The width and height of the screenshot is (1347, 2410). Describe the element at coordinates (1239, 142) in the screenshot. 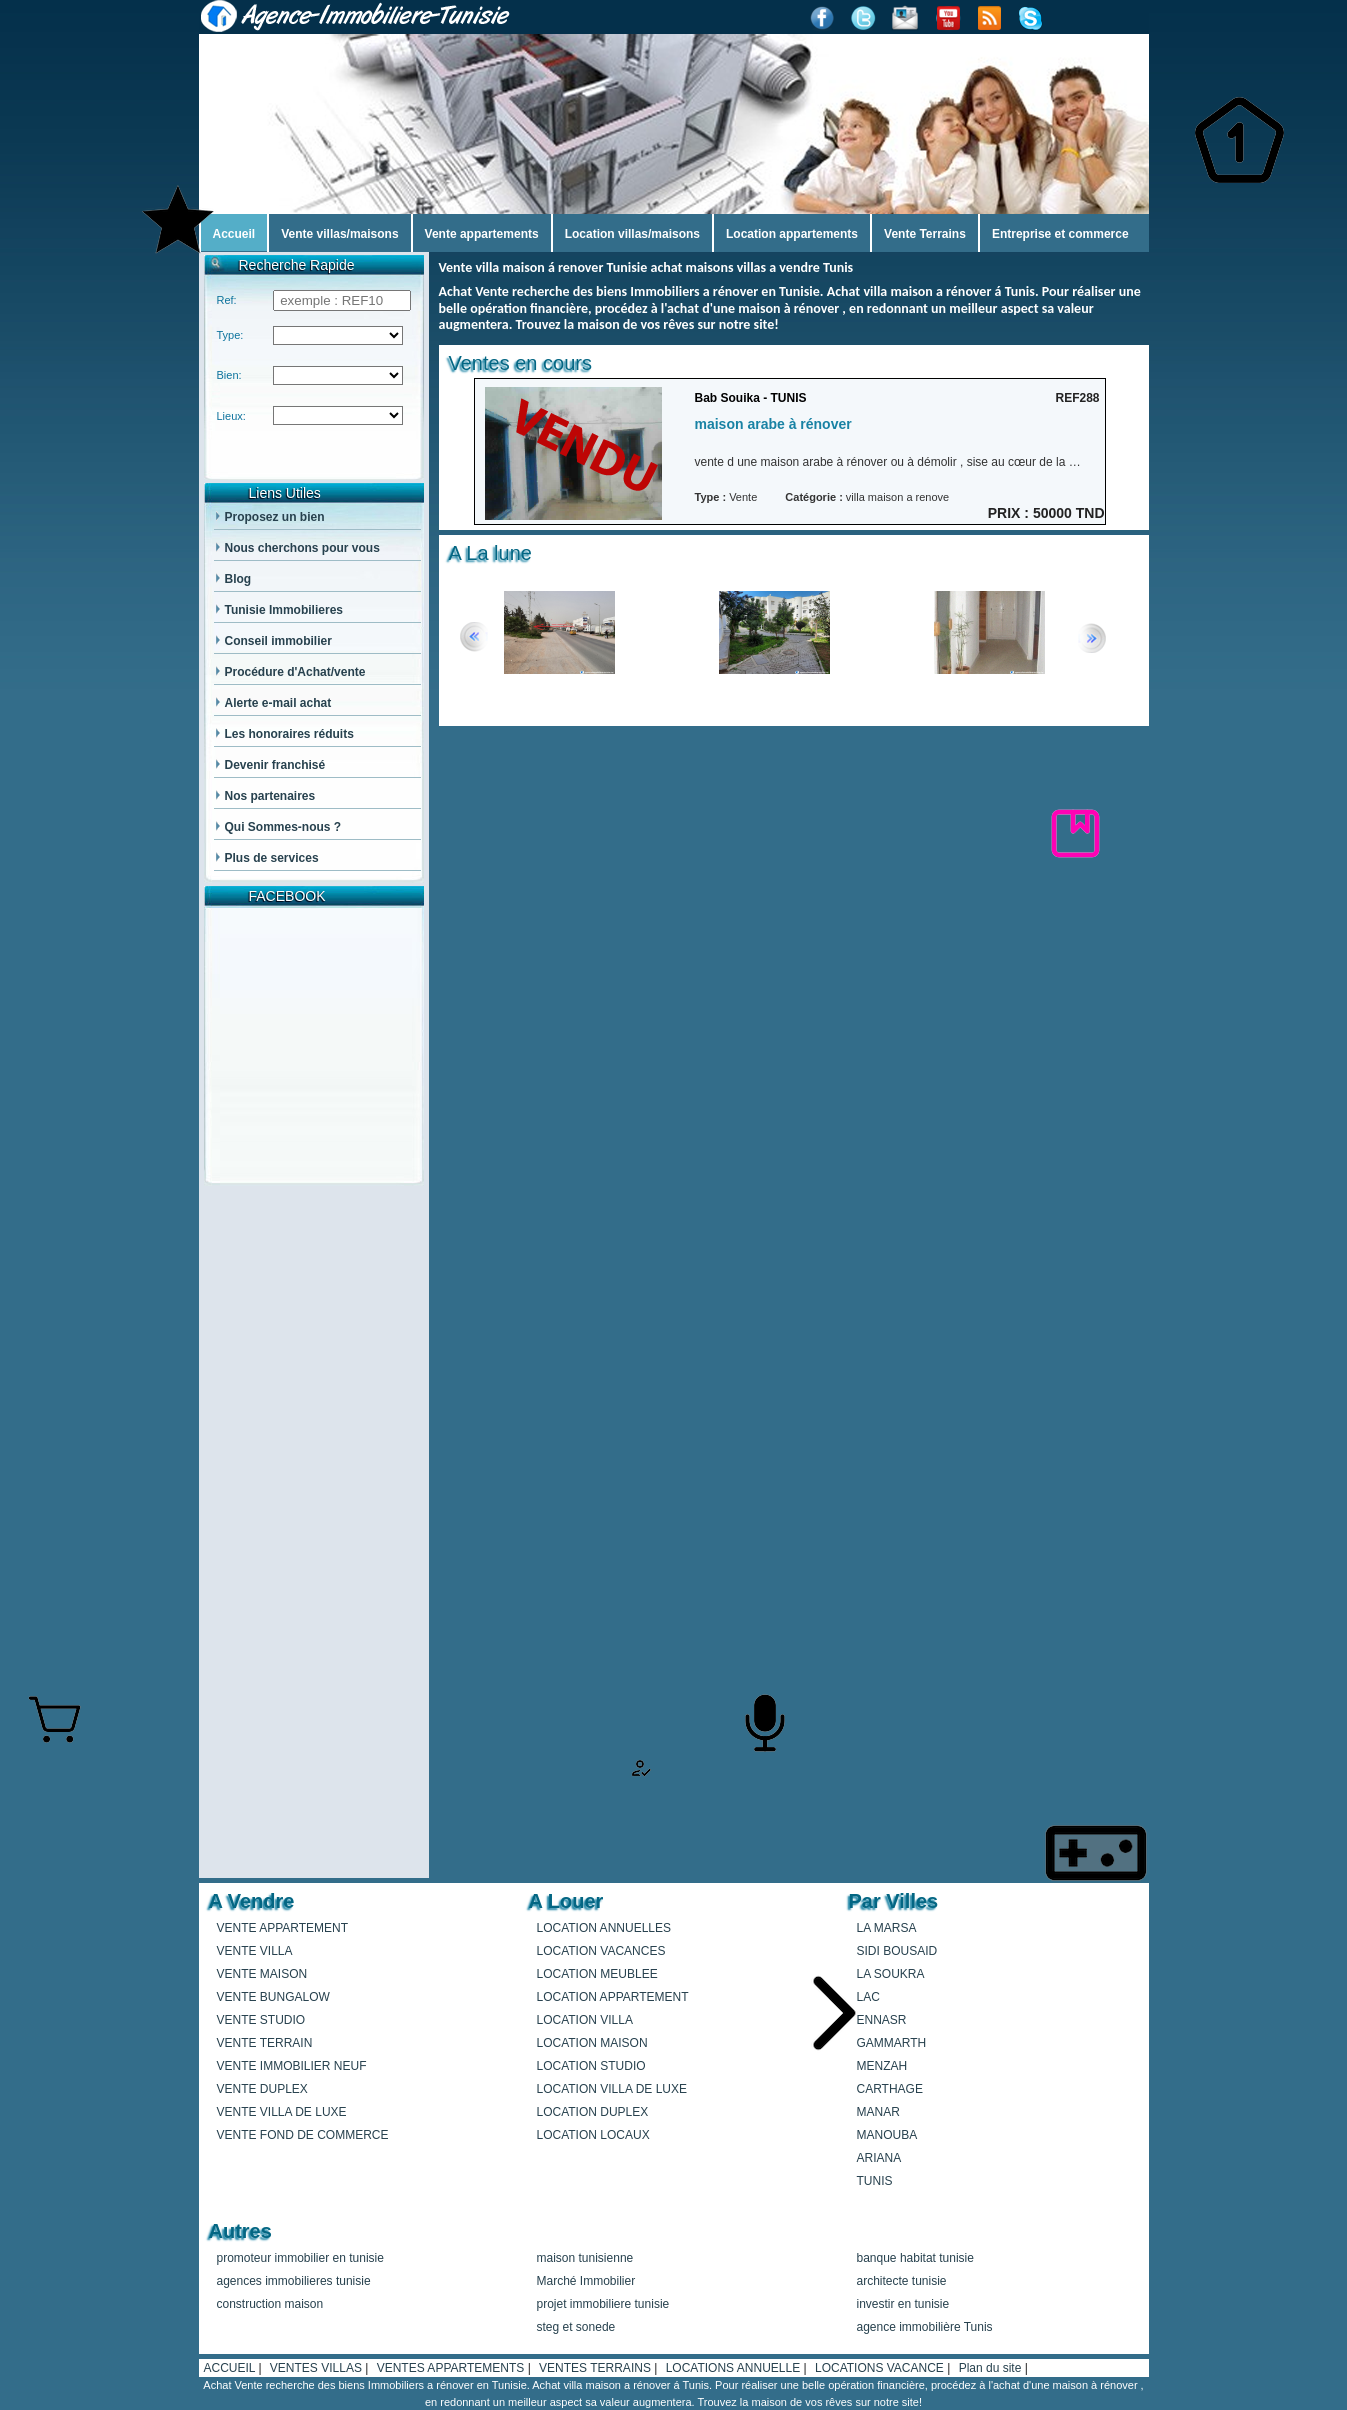

I see `indicates first step or priority level one` at that location.